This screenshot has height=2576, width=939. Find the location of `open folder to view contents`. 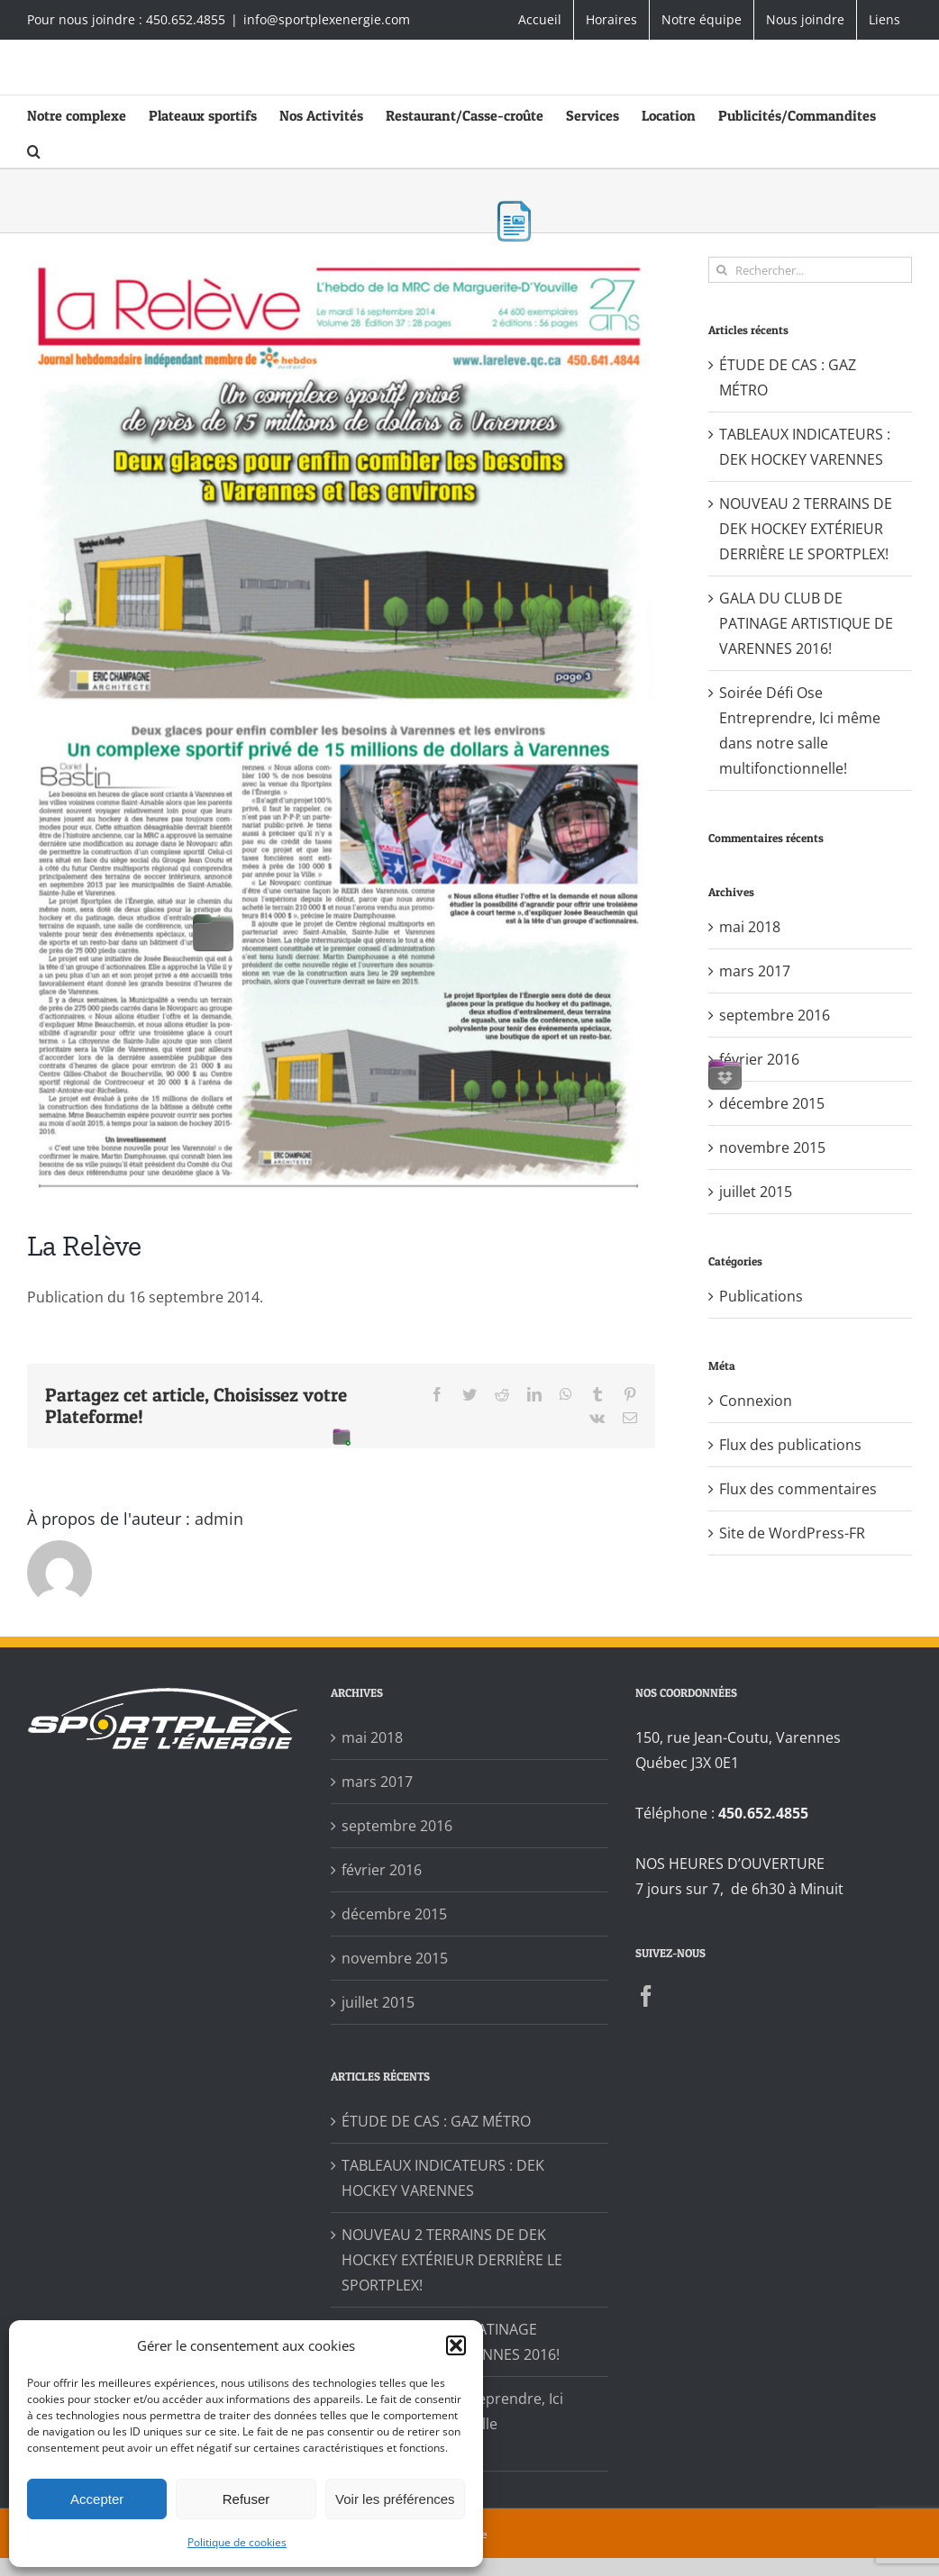

open folder to view contents is located at coordinates (213, 932).